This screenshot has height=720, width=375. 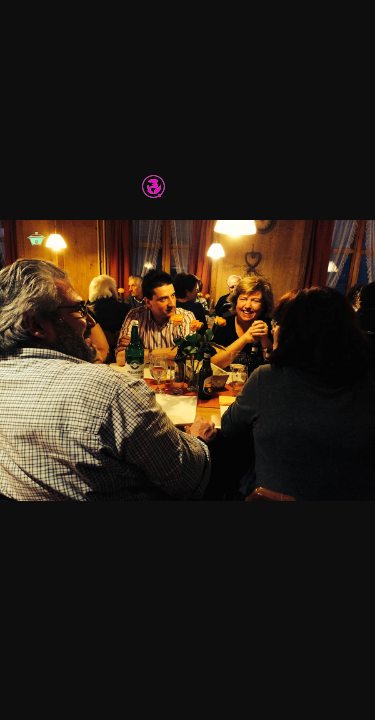 What do you see at coordinates (153, 186) in the screenshot?
I see `view orbital or satellite tracking` at bounding box center [153, 186].